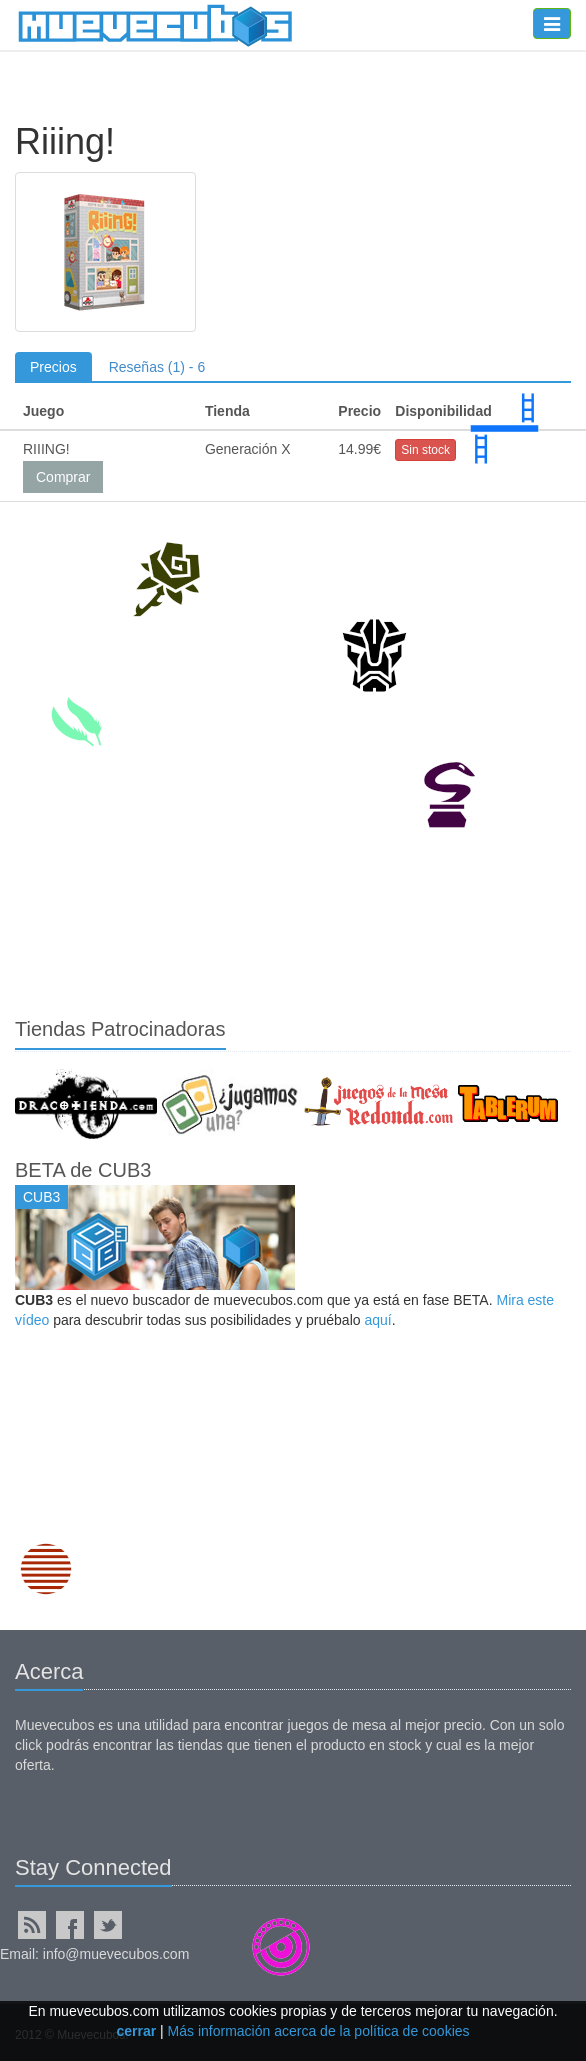  I want to click on select mech or robot character, so click(374, 655).